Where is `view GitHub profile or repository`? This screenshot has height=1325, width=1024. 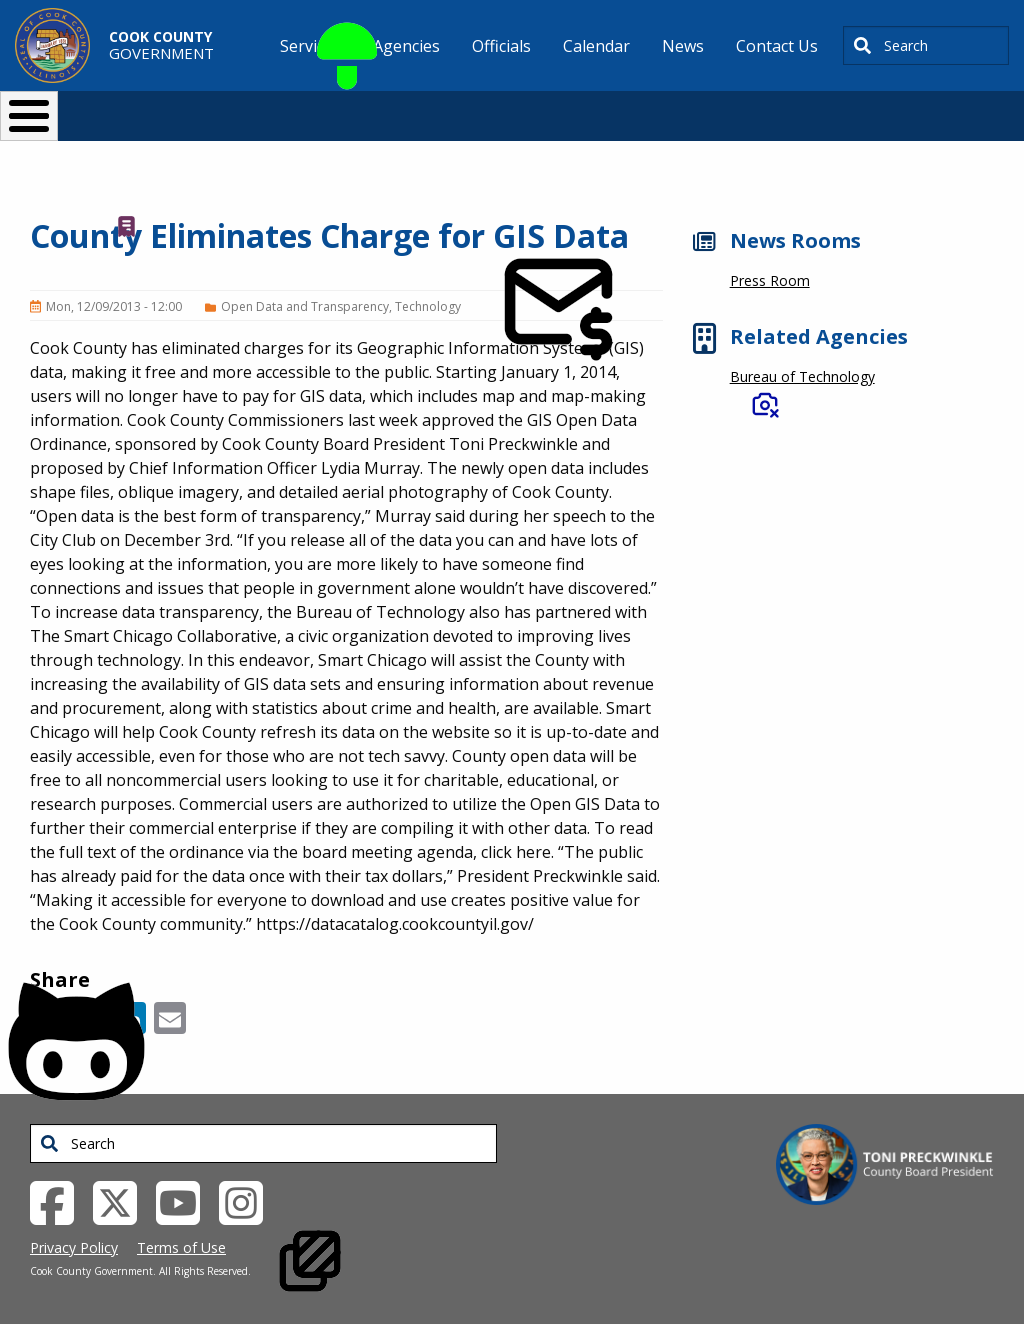 view GitHub profile or repository is located at coordinates (76, 1041).